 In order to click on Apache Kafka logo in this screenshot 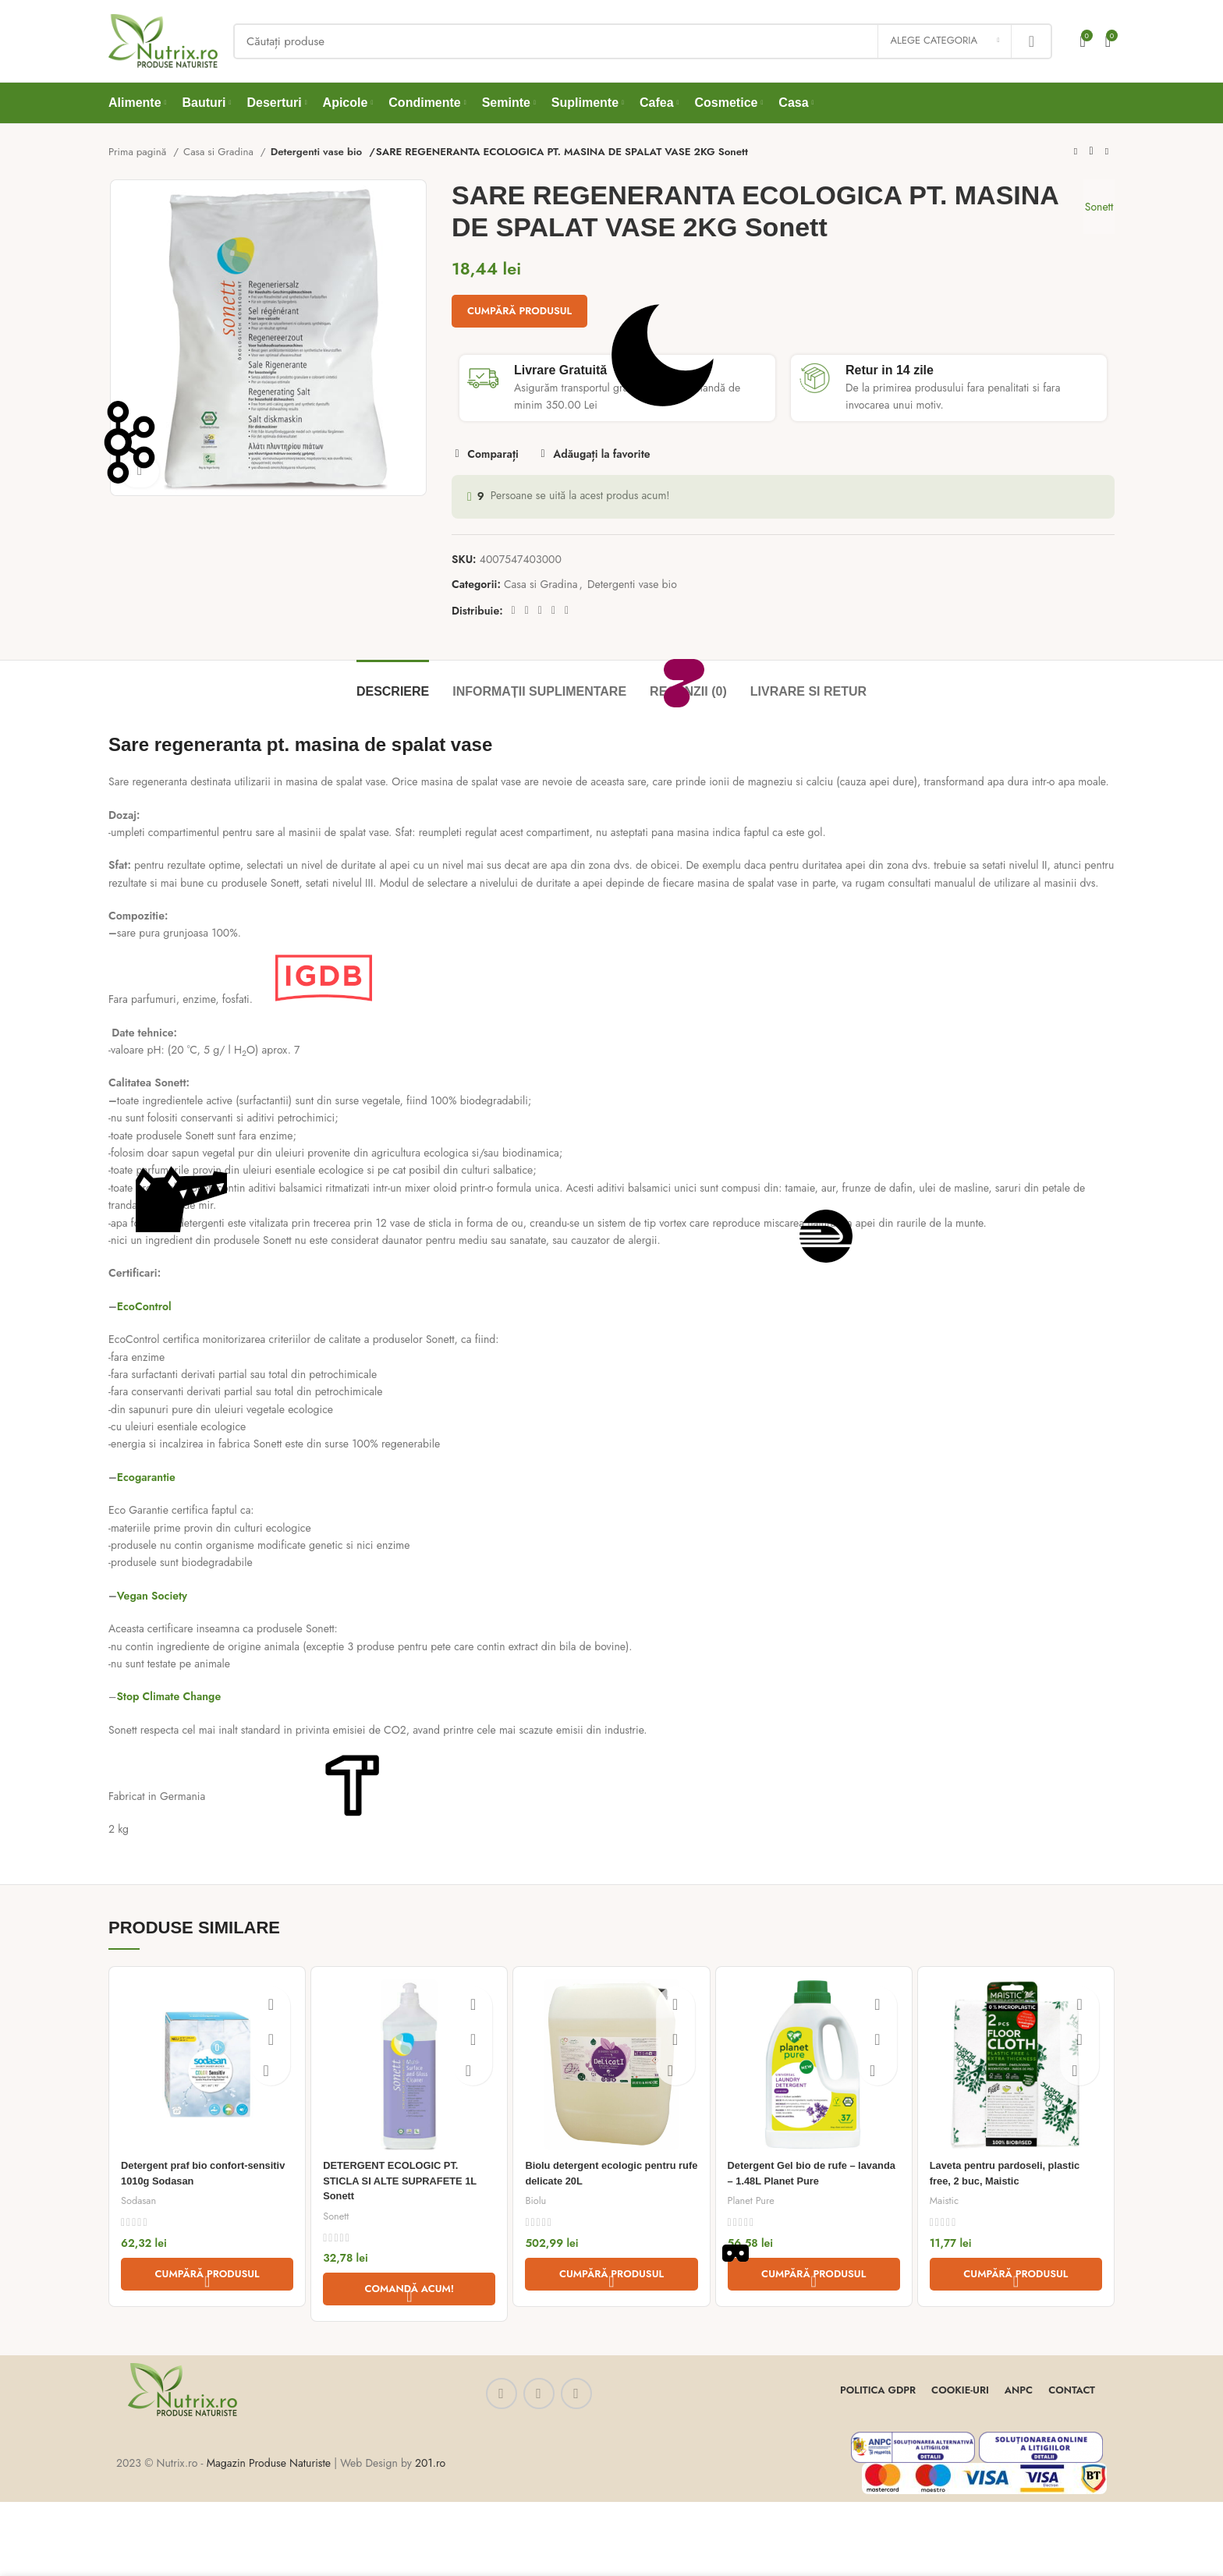, I will do `click(129, 442)`.